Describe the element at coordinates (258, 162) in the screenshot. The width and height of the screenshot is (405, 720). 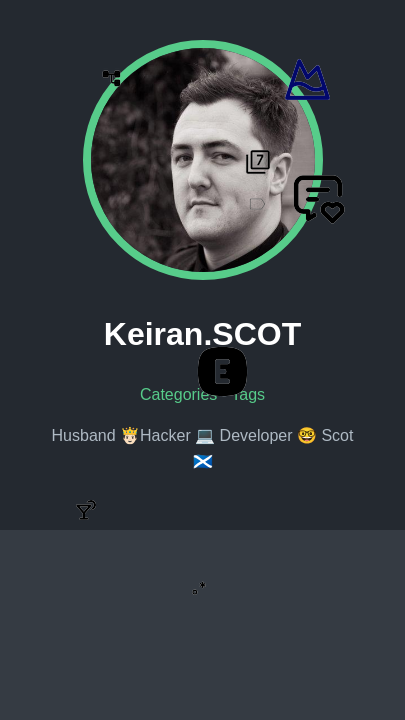
I see `indicates item number 7 in a numbered list or gallery` at that location.